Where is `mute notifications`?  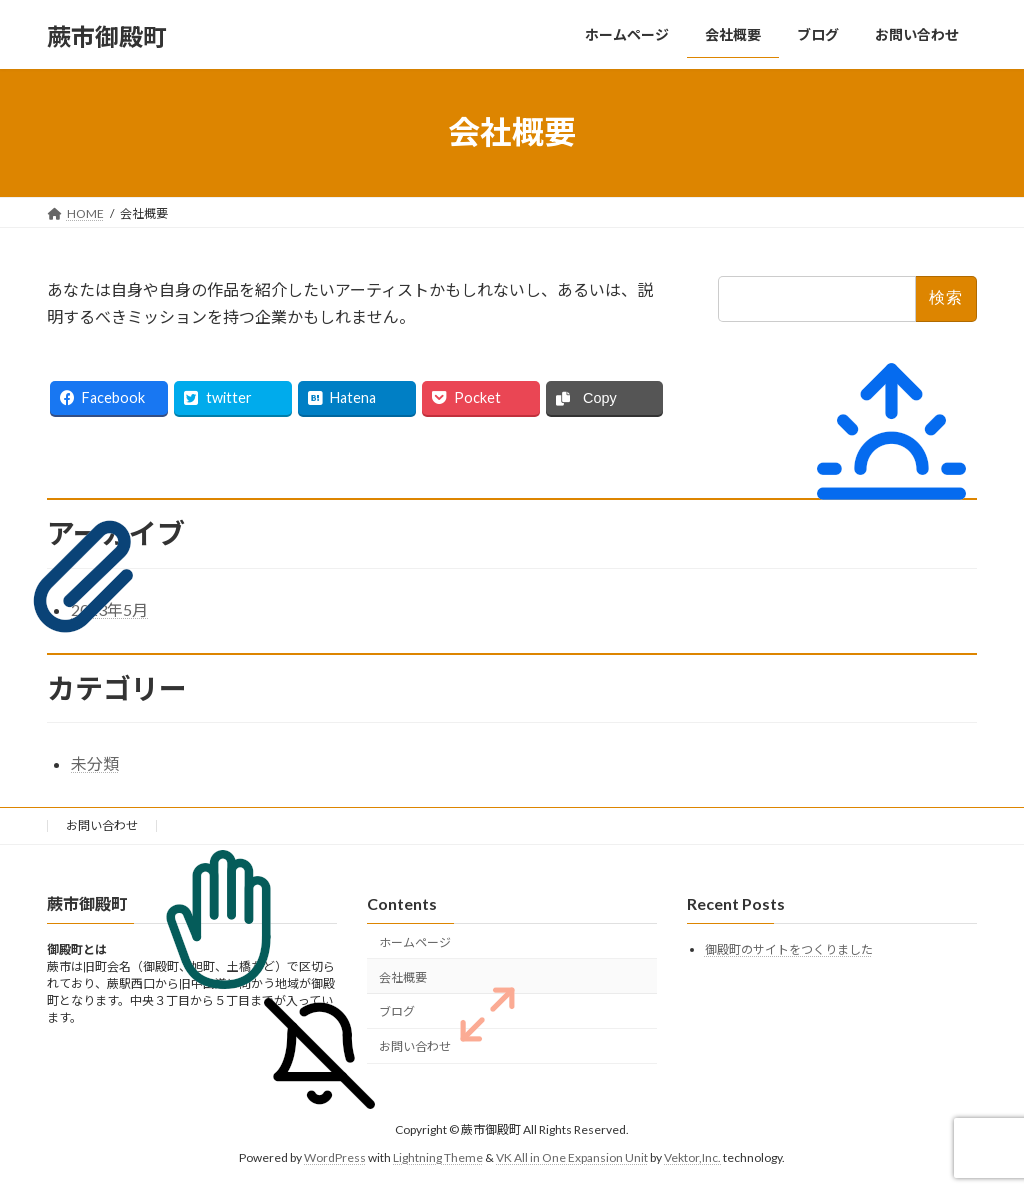
mute notifications is located at coordinates (319, 1053).